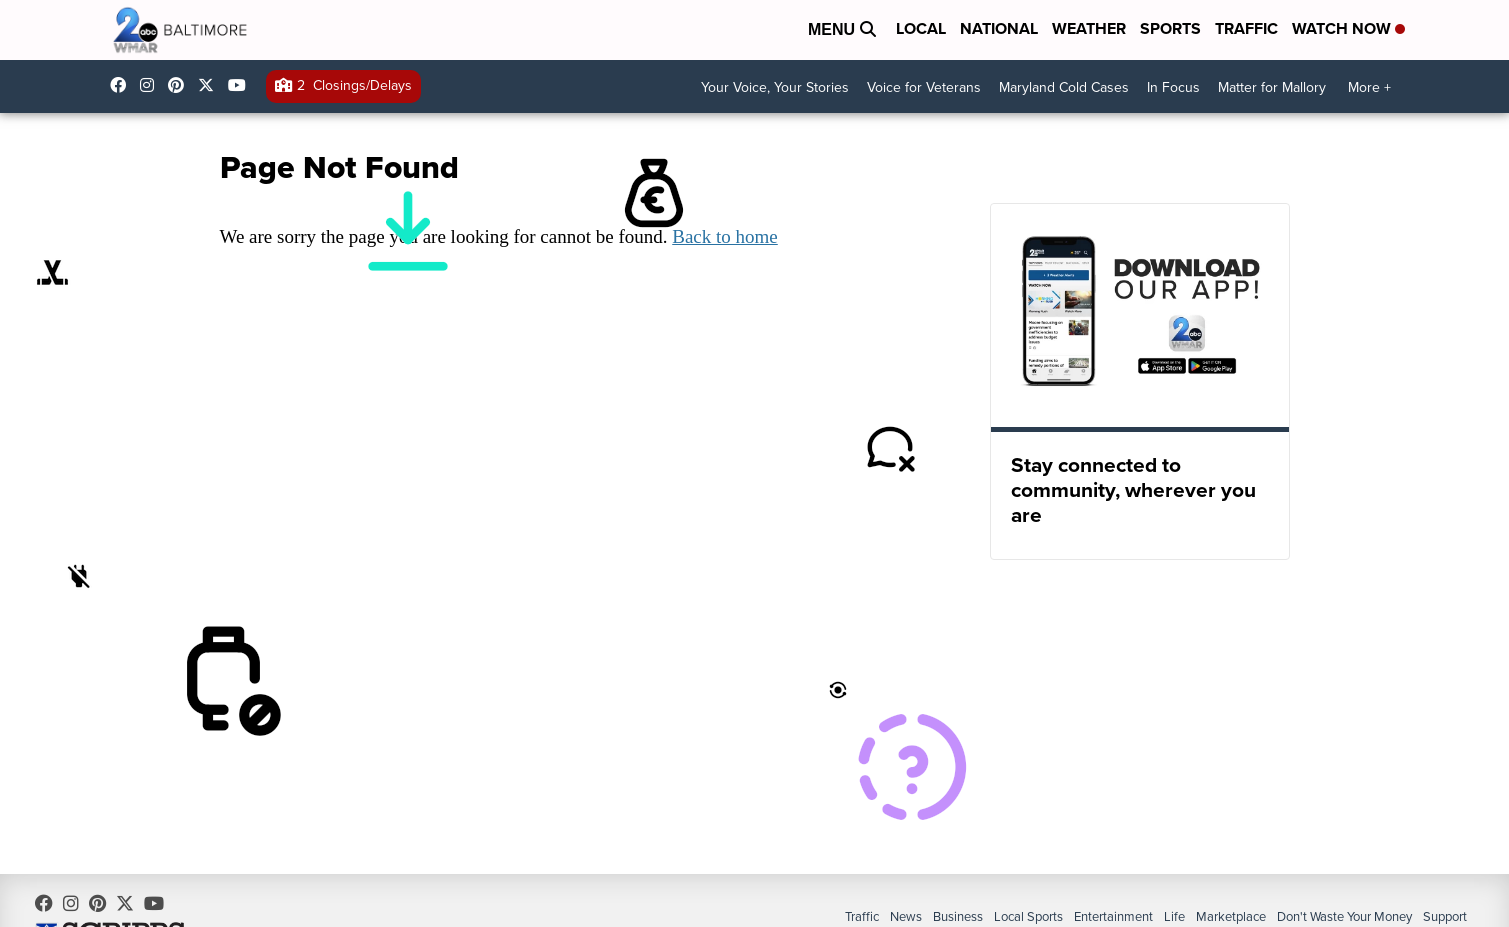 This screenshot has height=927, width=1509. I want to click on delete a conversation or message, so click(890, 447).